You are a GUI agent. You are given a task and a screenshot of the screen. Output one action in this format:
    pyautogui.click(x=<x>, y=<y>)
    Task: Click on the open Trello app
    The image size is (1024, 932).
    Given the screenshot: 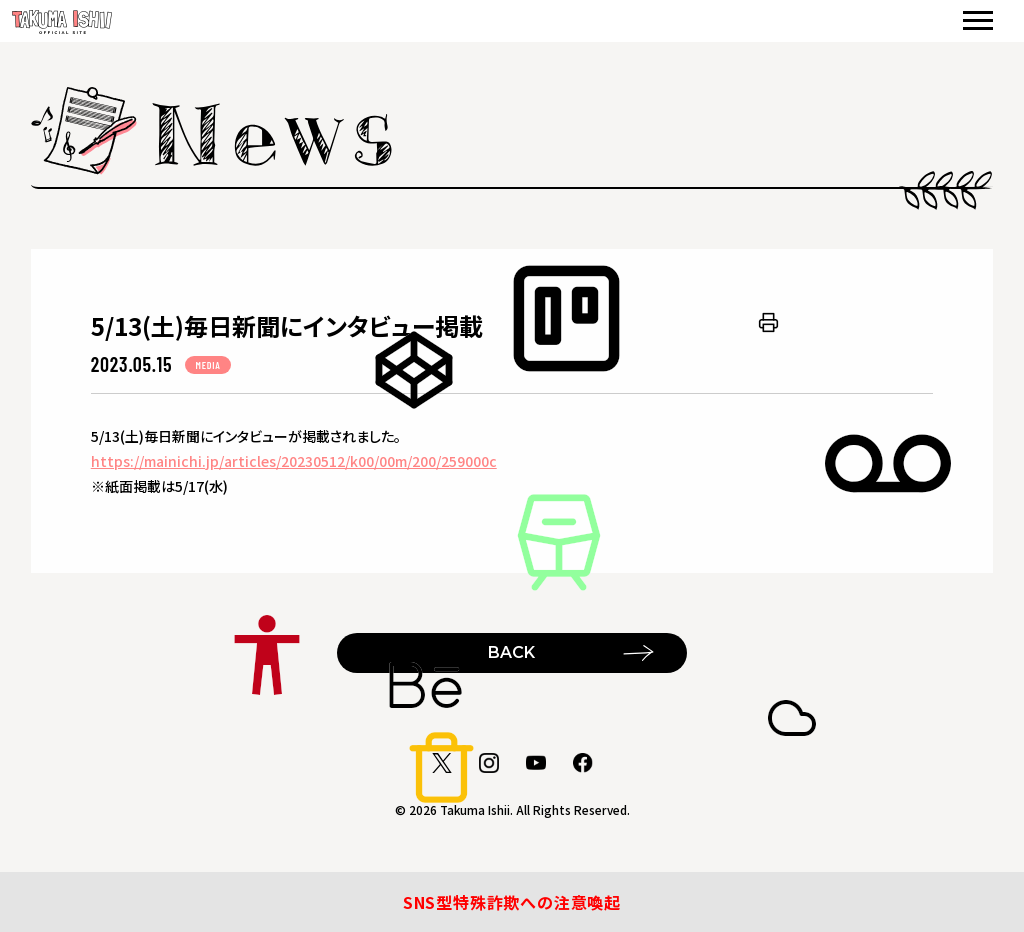 What is the action you would take?
    pyautogui.click(x=566, y=318)
    